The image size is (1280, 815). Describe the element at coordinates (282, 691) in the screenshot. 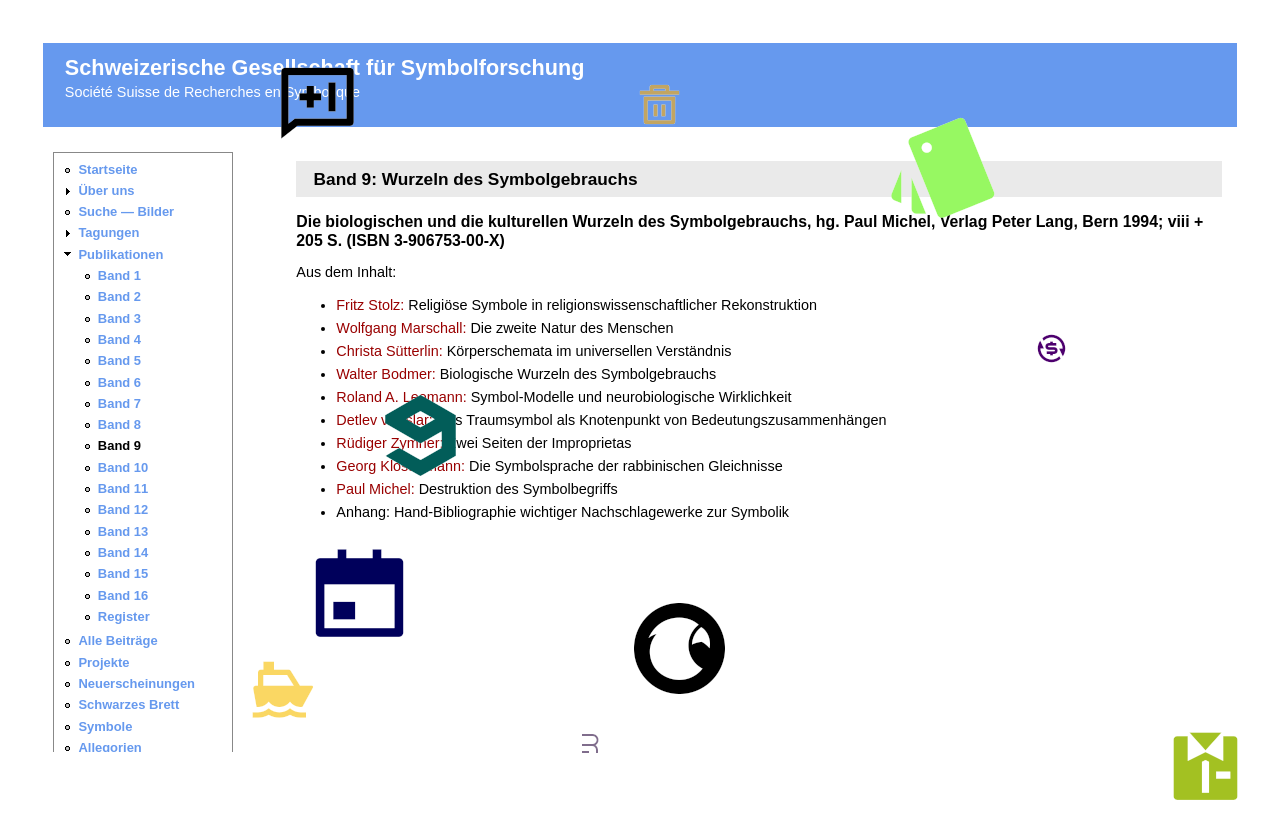

I see `view nearby ports or maritime locations` at that location.